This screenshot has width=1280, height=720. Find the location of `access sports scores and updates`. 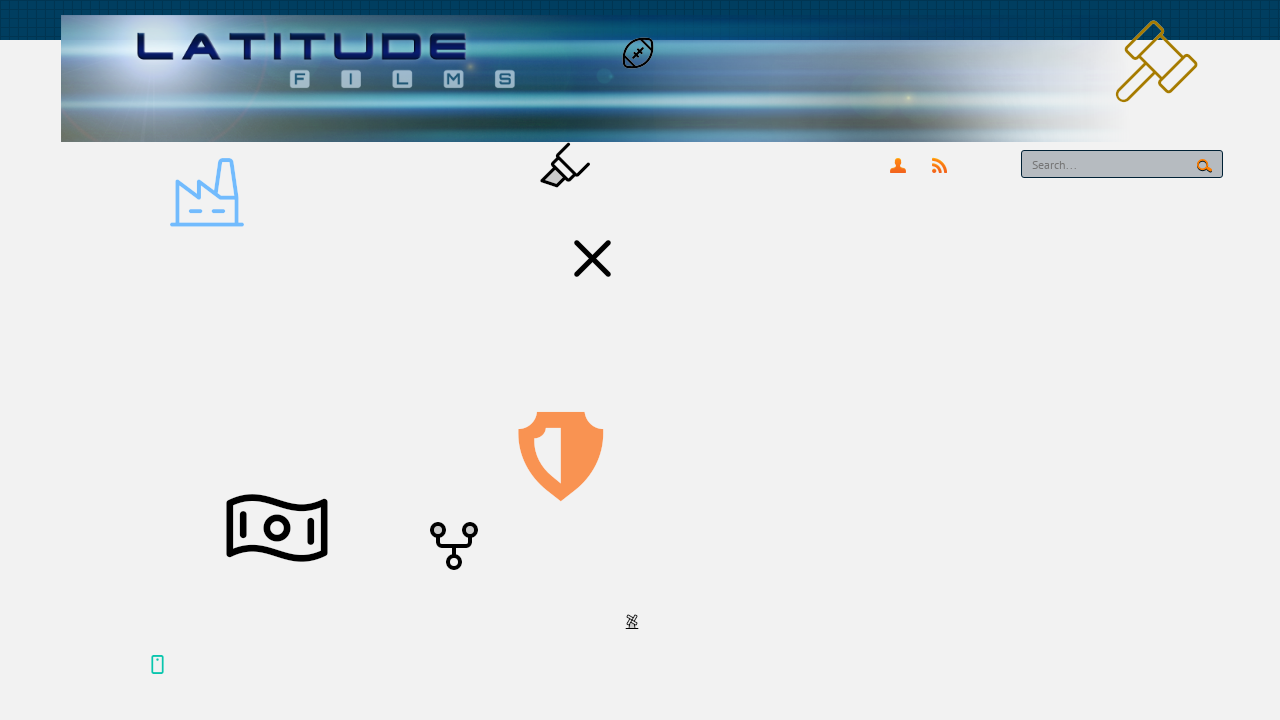

access sports scores and updates is located at coordinates (638, 53).